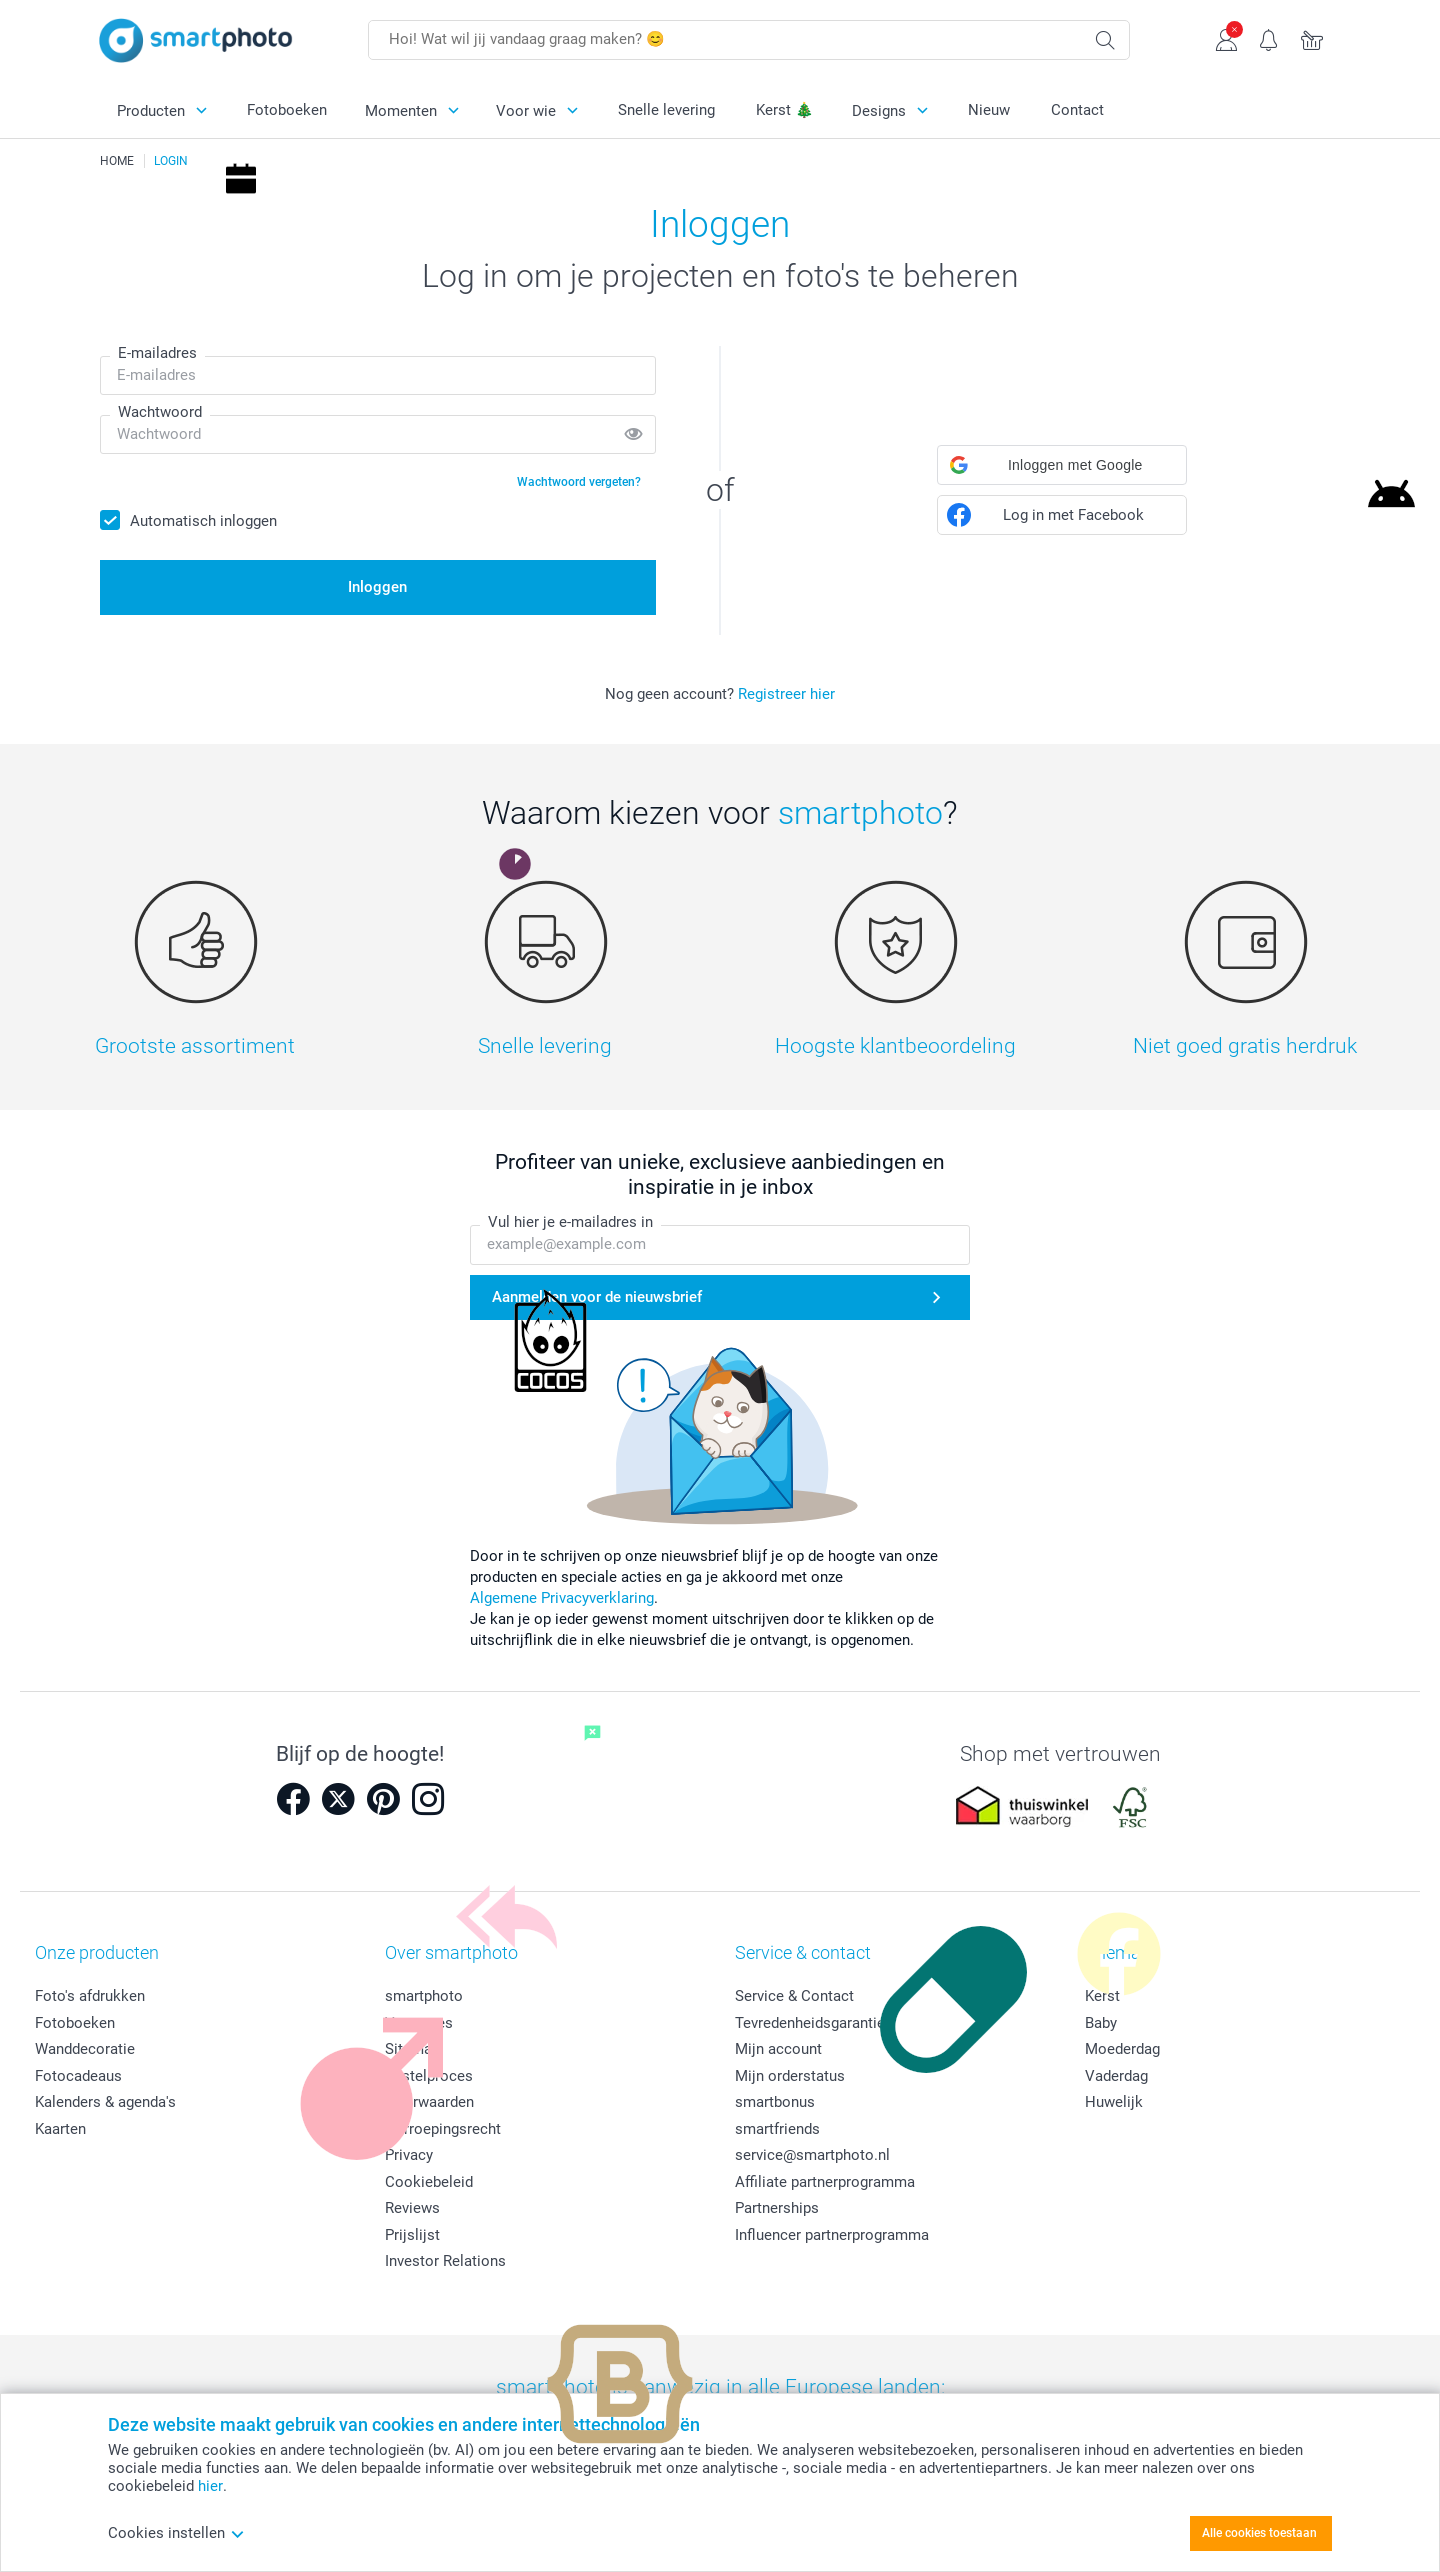  I want to click on open calendar, so click(241, 180).